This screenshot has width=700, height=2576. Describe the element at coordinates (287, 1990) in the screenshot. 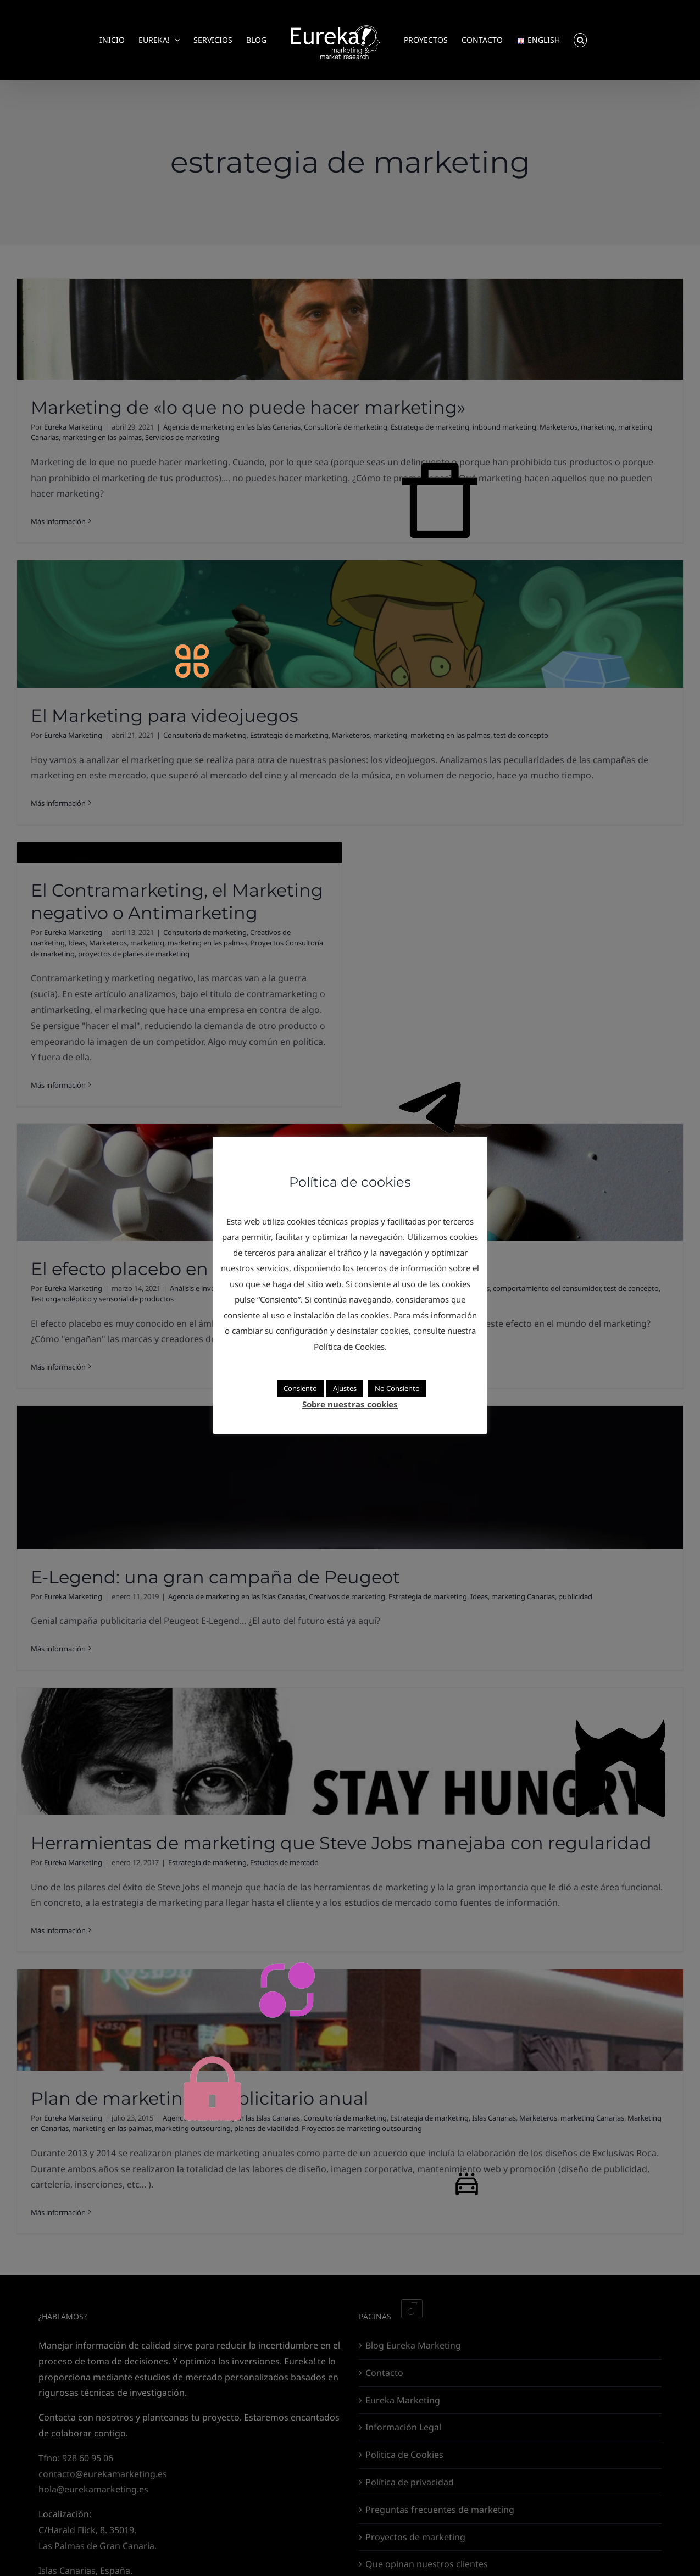

I see `exchange or swap between two items` at that location.